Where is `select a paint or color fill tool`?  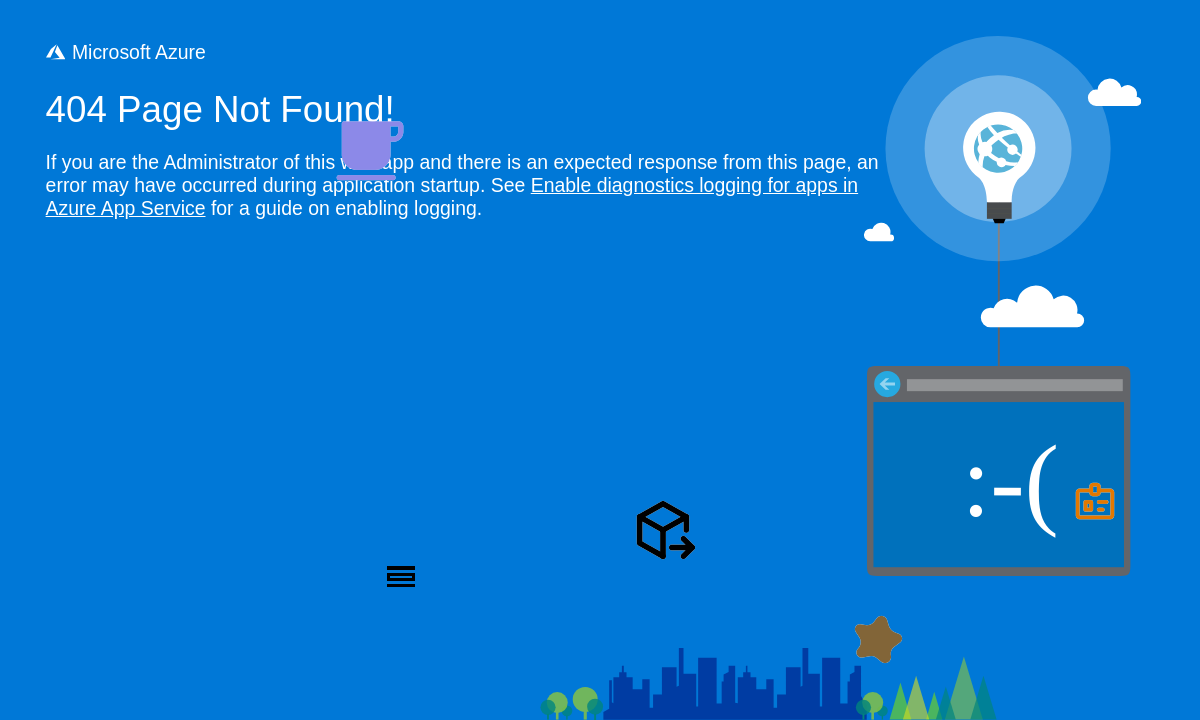
select a paint or color fill tool is located at coordinates (878, 639).